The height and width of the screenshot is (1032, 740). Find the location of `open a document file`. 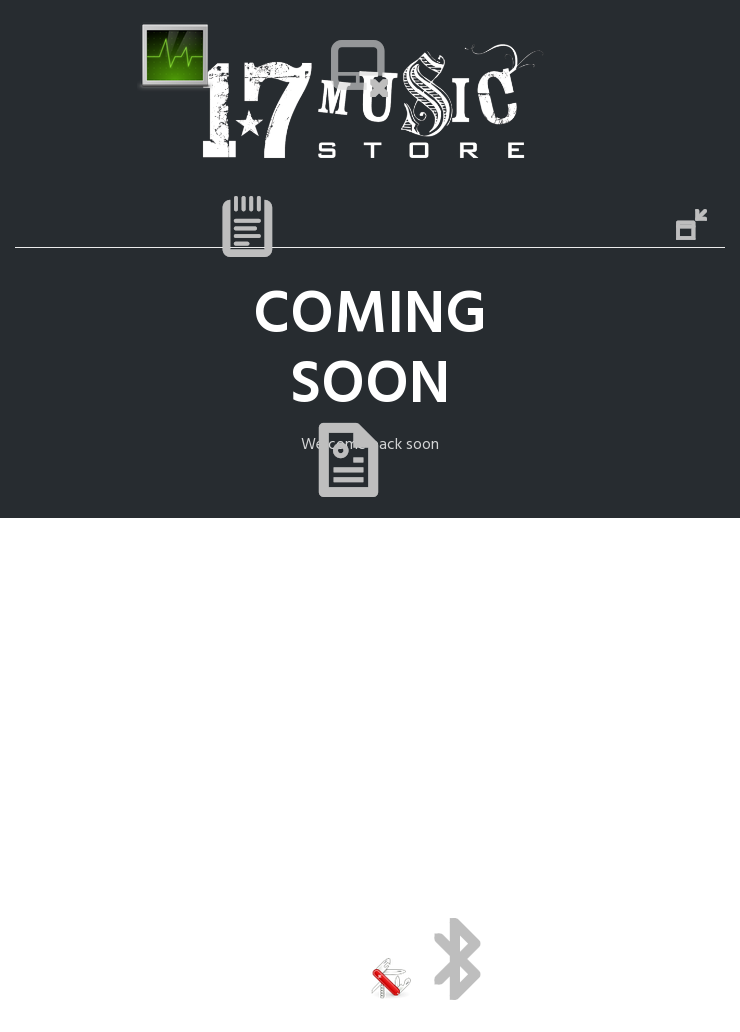

open a document file is located at coordinates (348, 457).